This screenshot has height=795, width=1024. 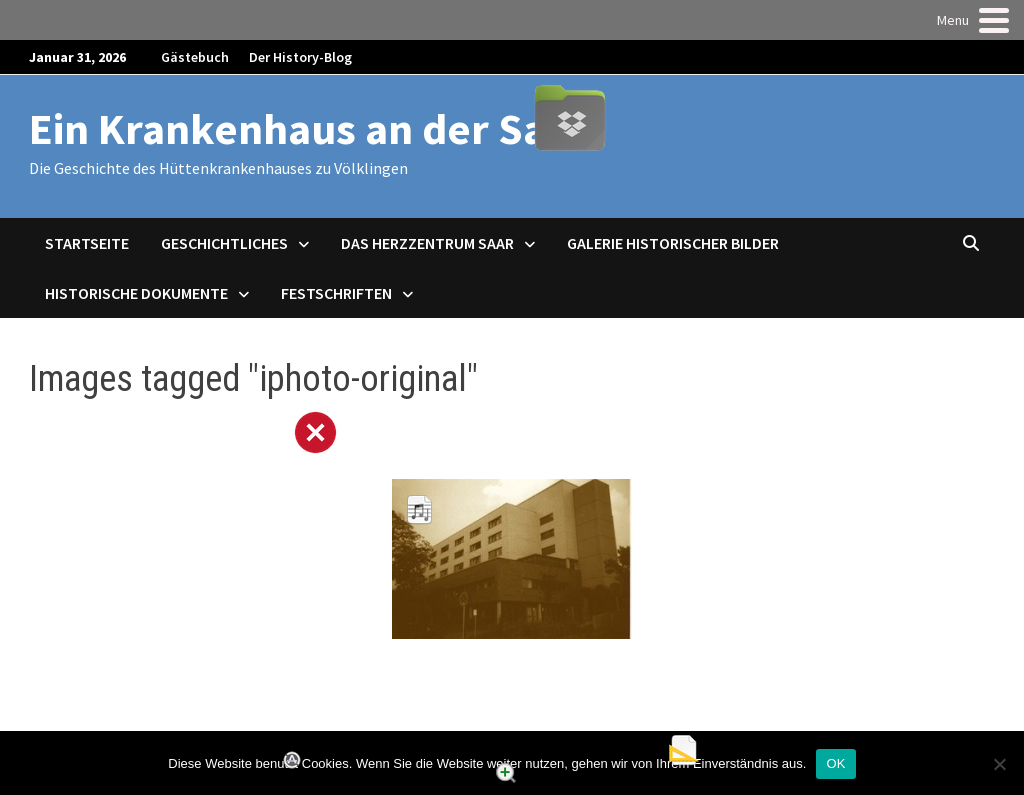 I want to click on zoom in on the current view, so click(x=506, y=773).